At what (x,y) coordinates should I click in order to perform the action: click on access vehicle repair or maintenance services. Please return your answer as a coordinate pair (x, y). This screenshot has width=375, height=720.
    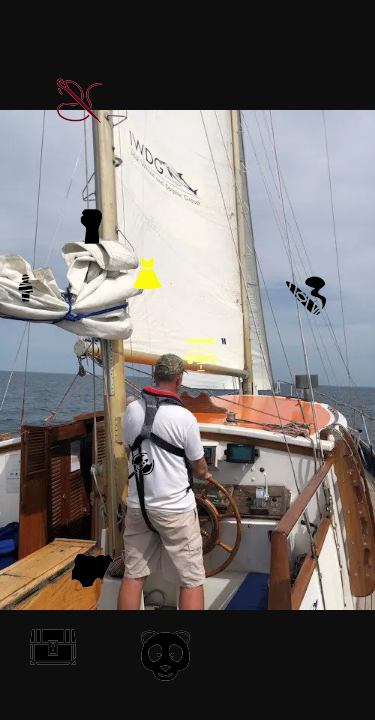
    Looking at the image, I should click on (201, 354).